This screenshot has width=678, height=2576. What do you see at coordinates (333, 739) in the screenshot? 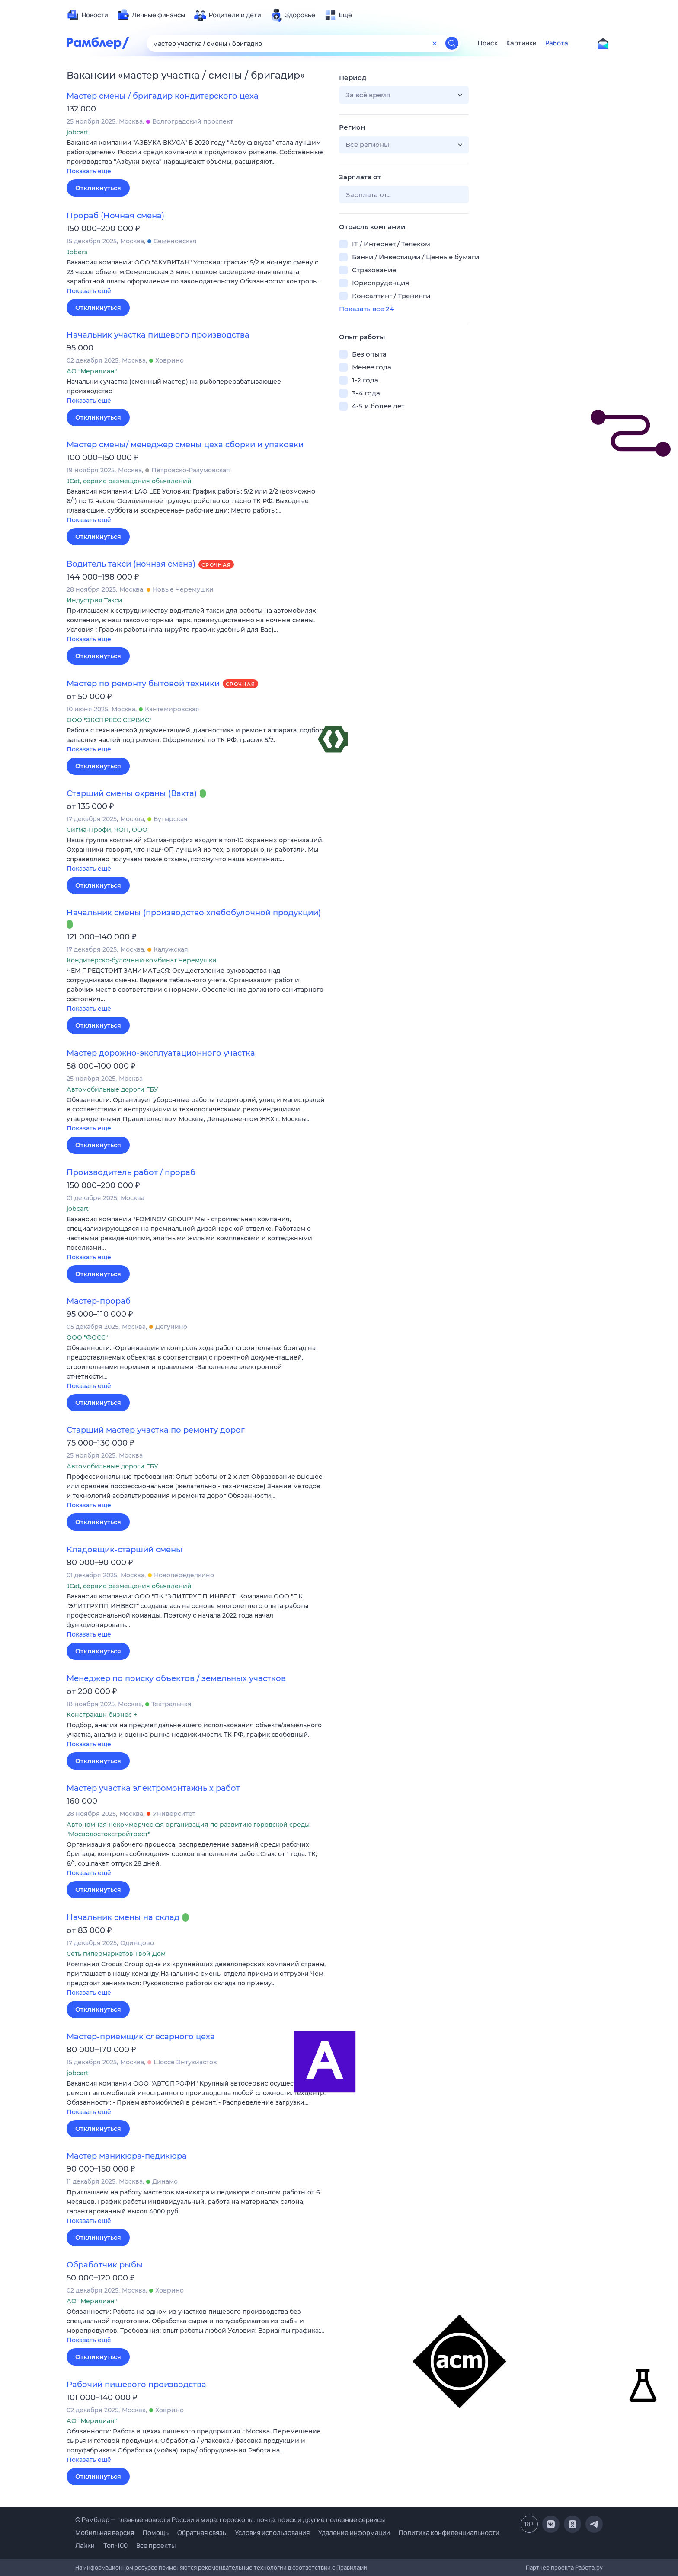
I see `keycloak identity and access management platform` at bounding box center [333, 739].